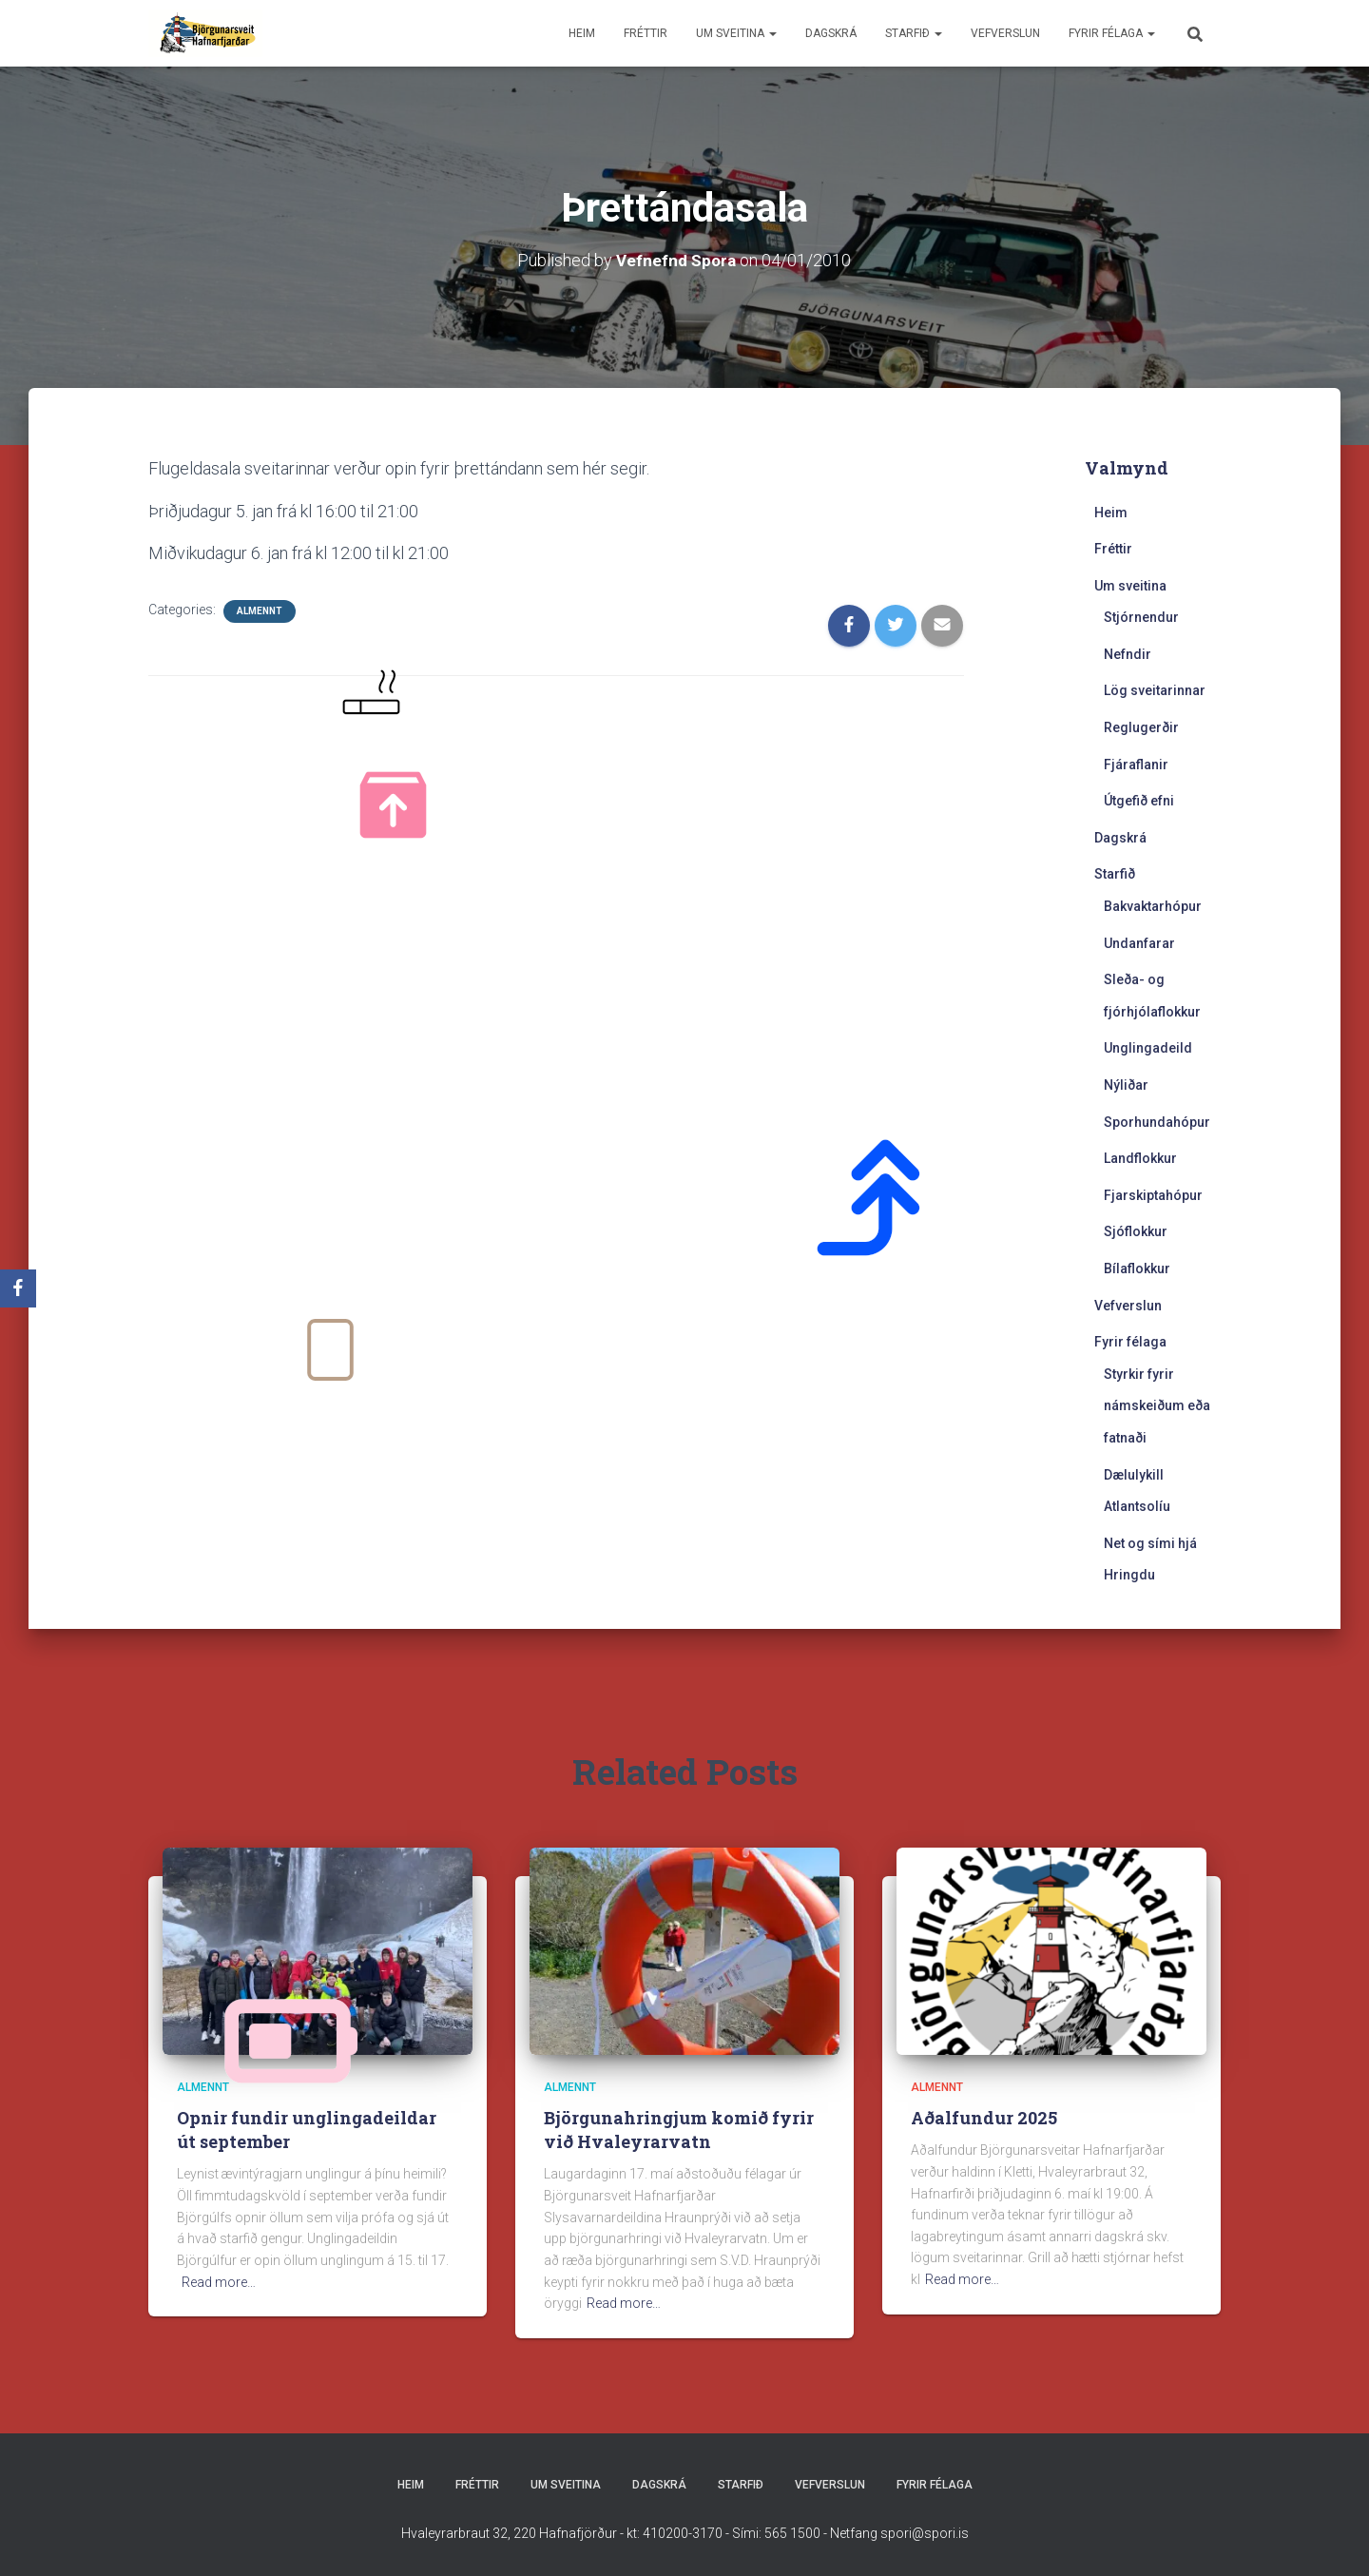  Describe the element at coordinates (371, 698) in the screenshot. I see `indicates a designated smoking area` at that location.